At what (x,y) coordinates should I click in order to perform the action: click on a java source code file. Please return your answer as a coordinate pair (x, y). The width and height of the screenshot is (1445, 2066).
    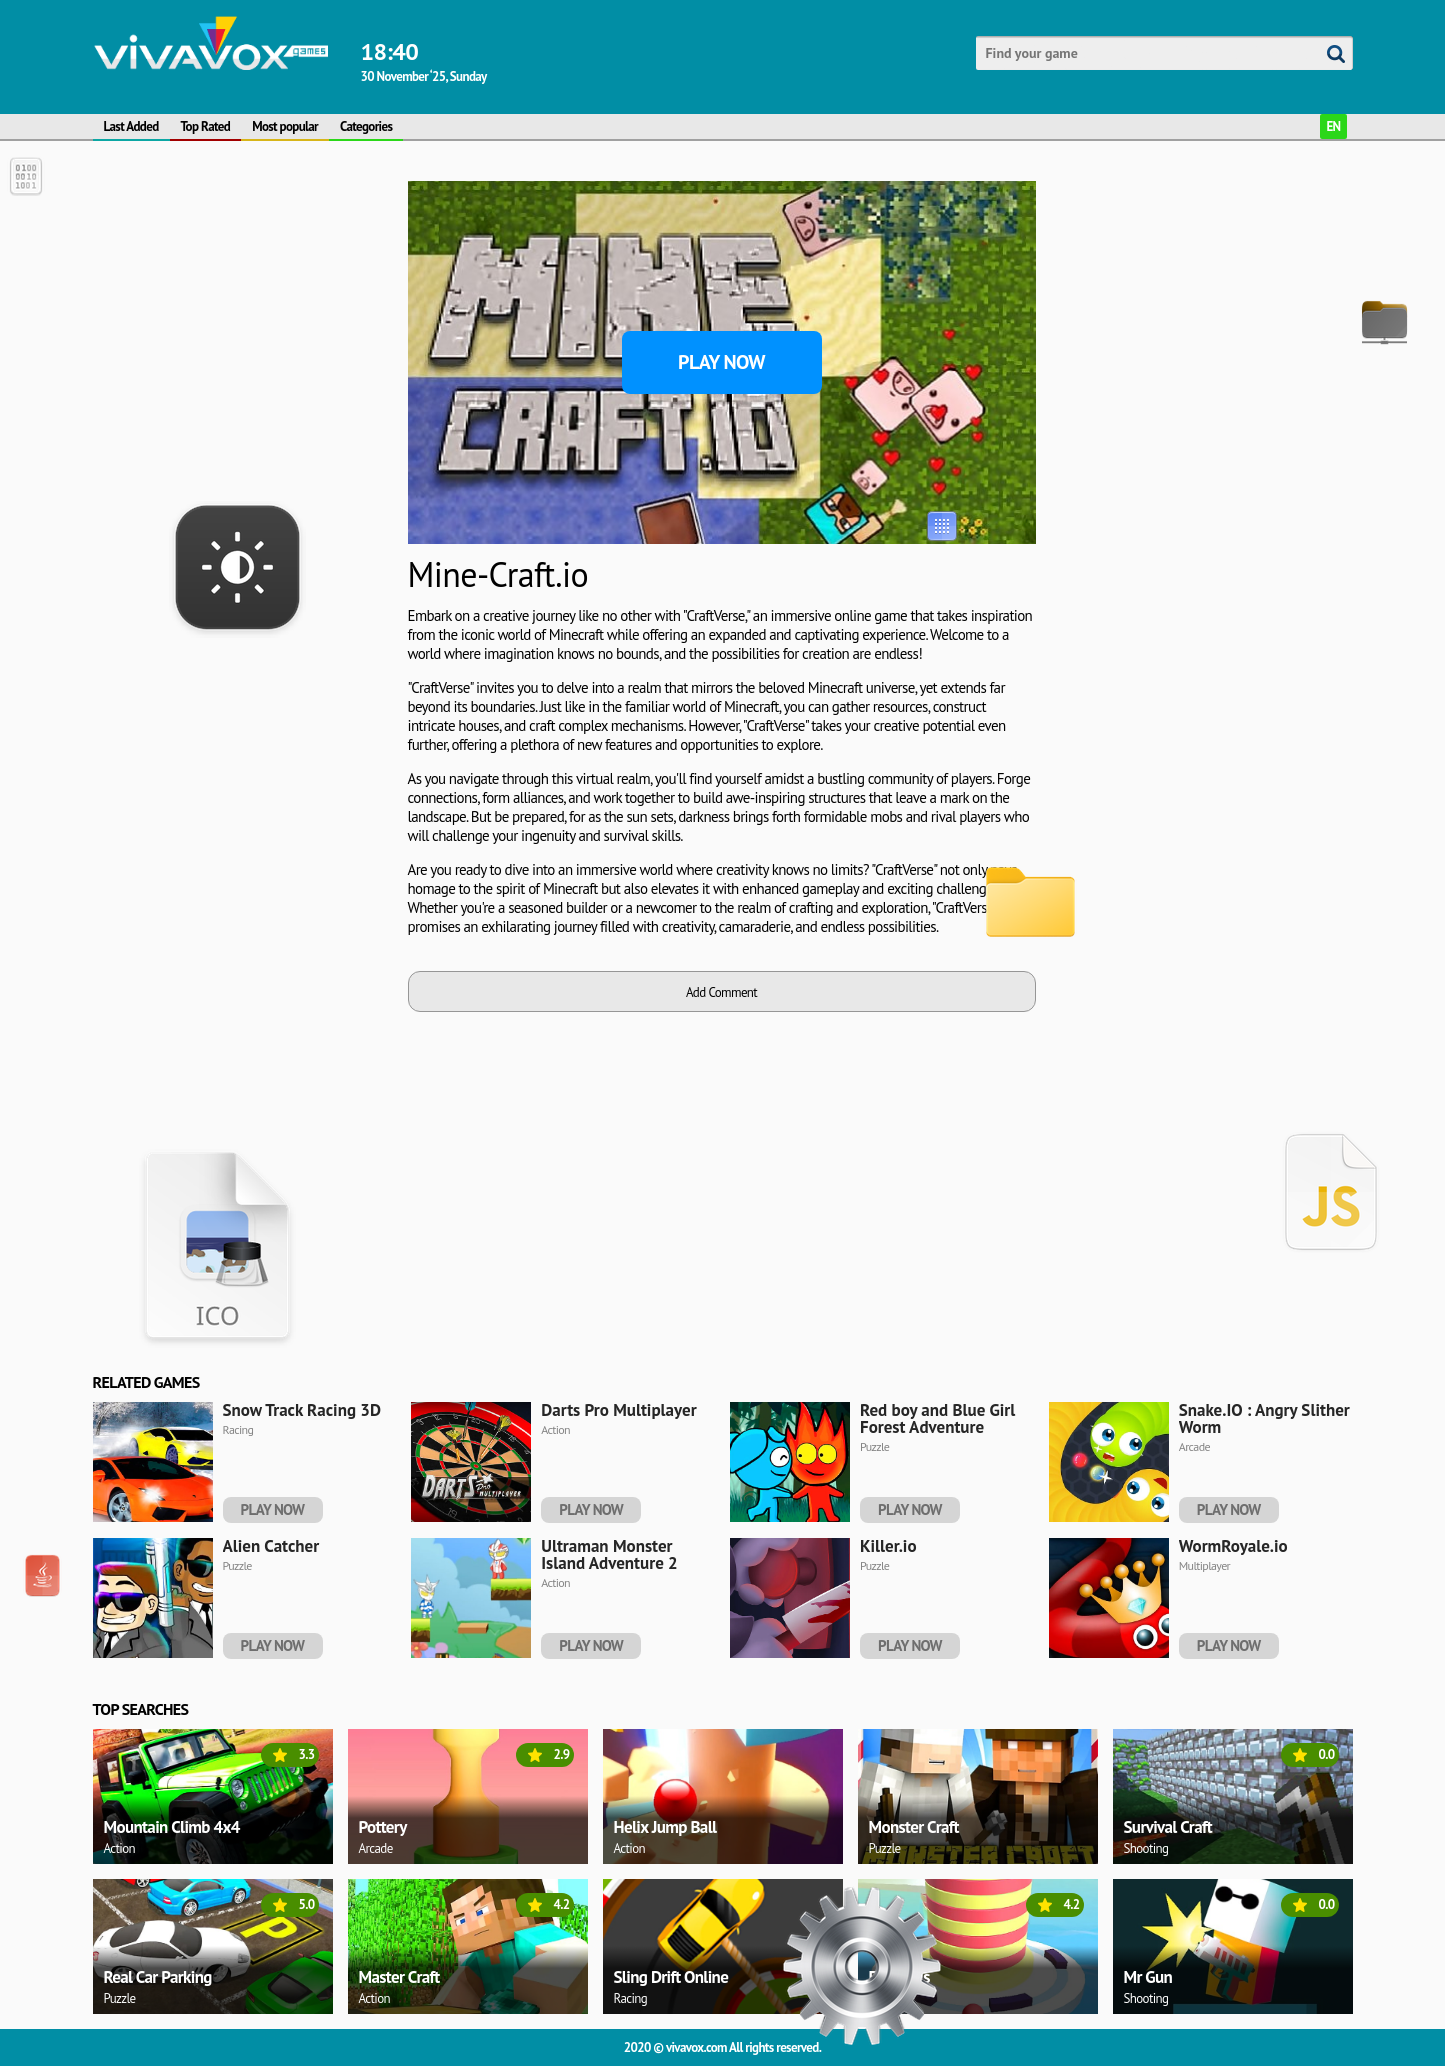
    Looking at the image, I should click on (42, 1575).